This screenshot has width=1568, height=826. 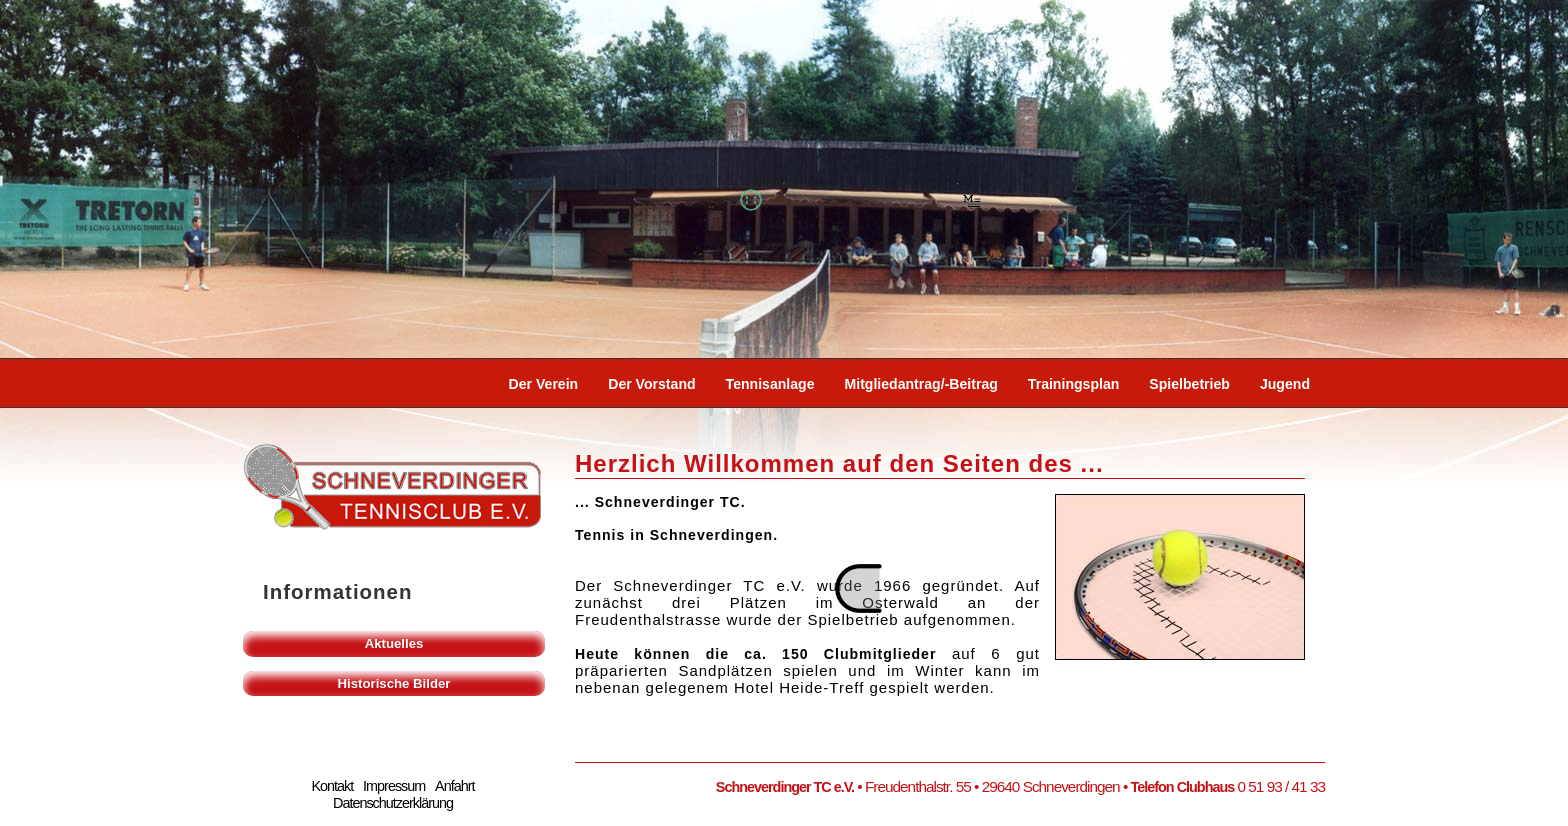 I want to click on view baseball scores or stats, so click(x=751, y=200).